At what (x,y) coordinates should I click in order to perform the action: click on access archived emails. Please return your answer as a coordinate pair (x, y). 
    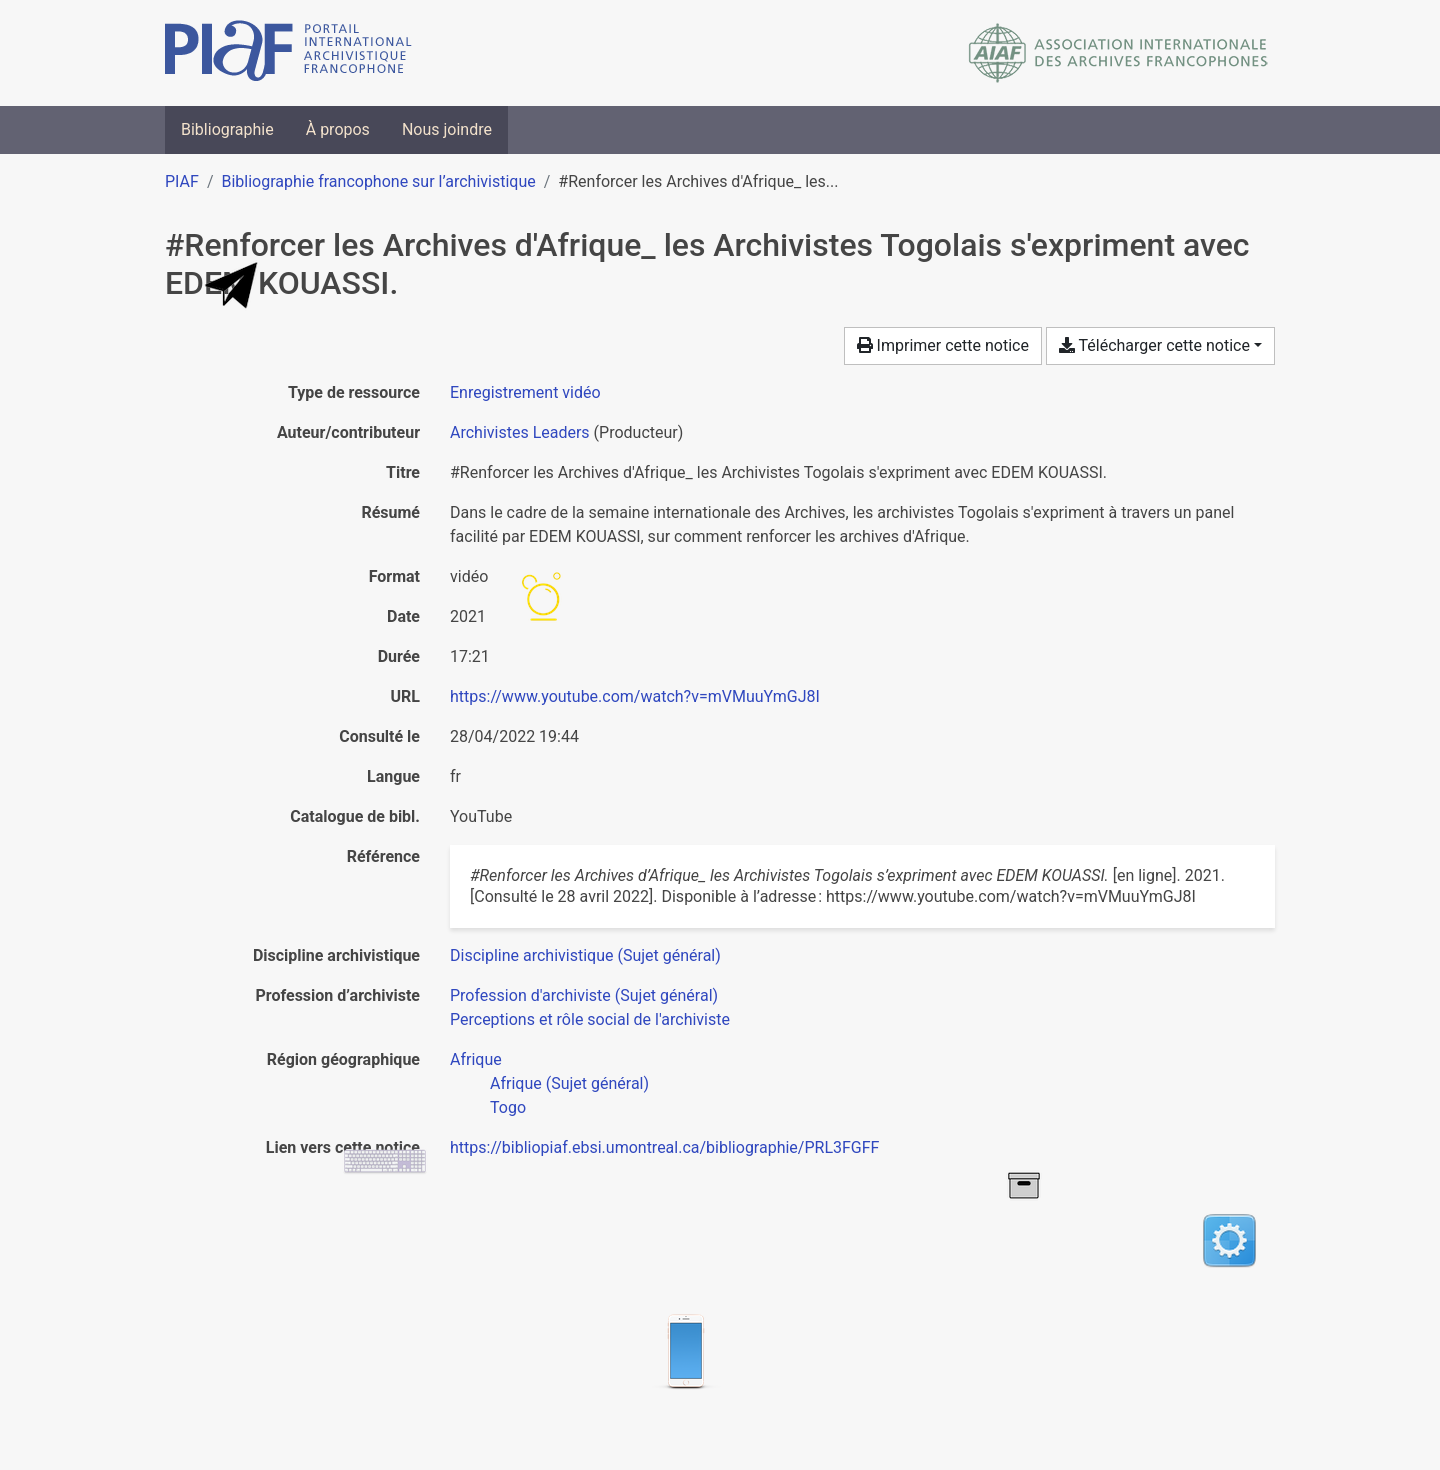
    Looking at the image, I should click on (1024, 1185).